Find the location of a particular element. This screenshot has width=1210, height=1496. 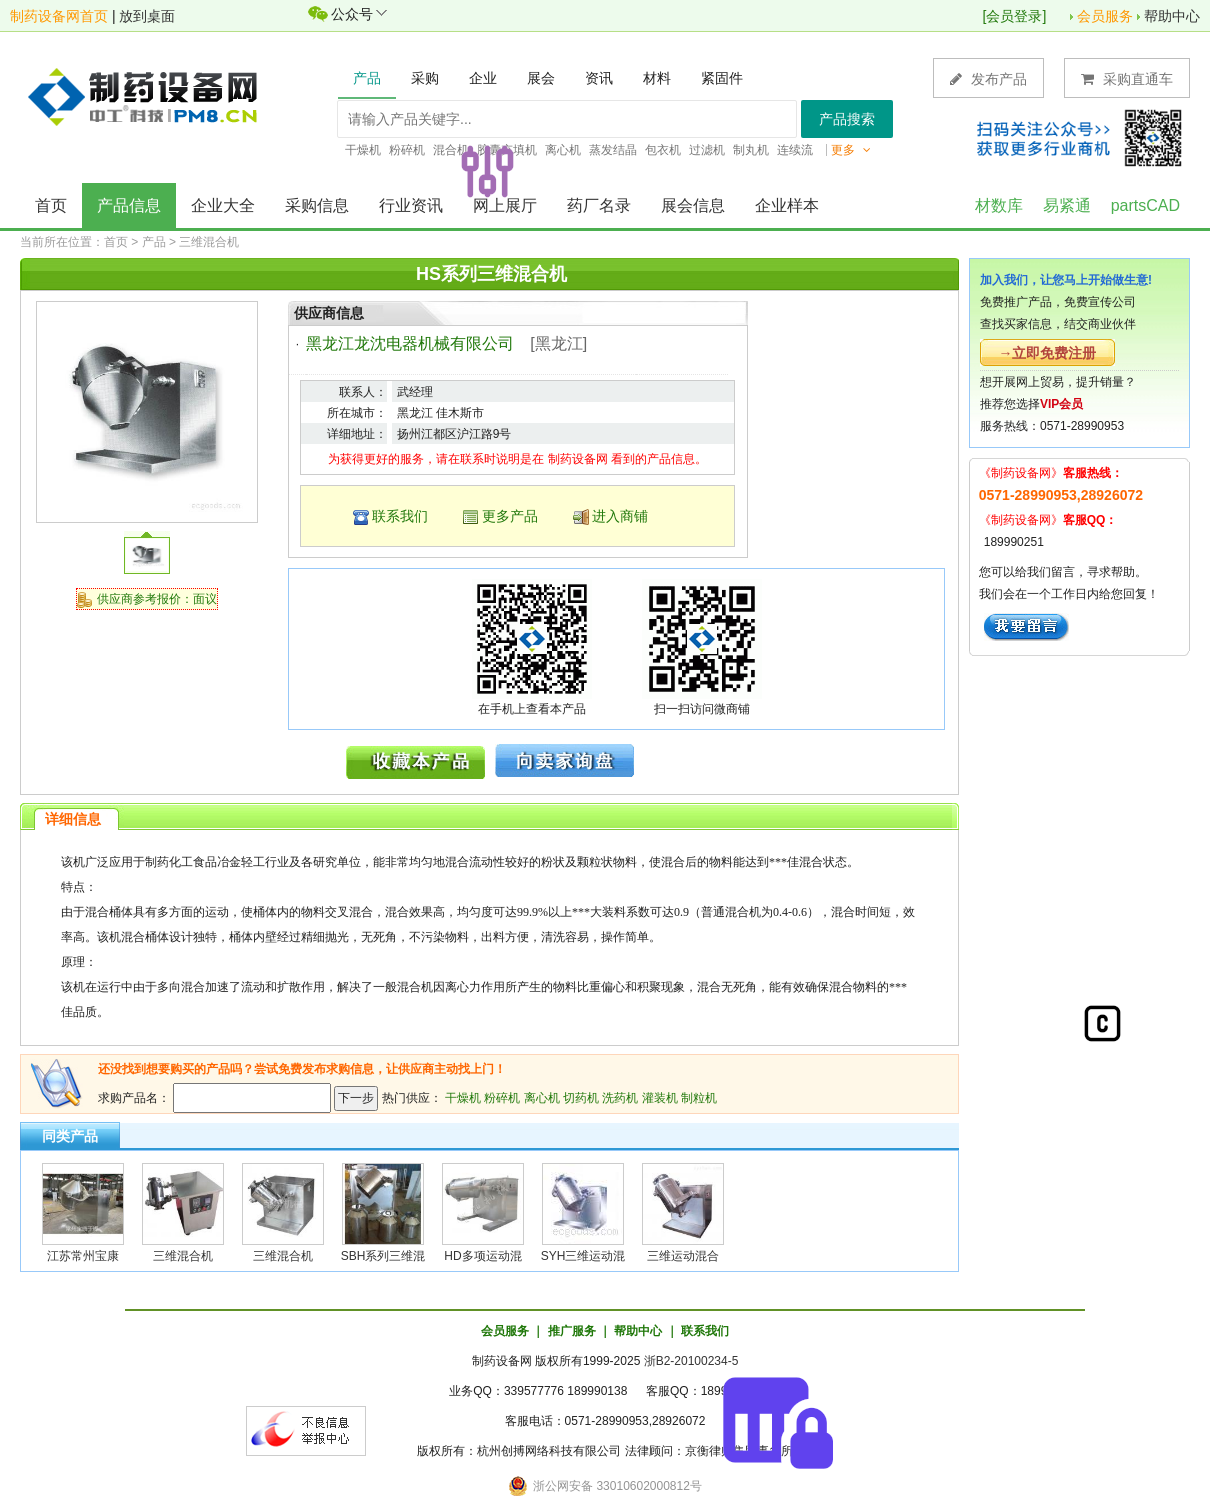

view candlestick chart for stock or crypto data is located at coordinates (487, 171).